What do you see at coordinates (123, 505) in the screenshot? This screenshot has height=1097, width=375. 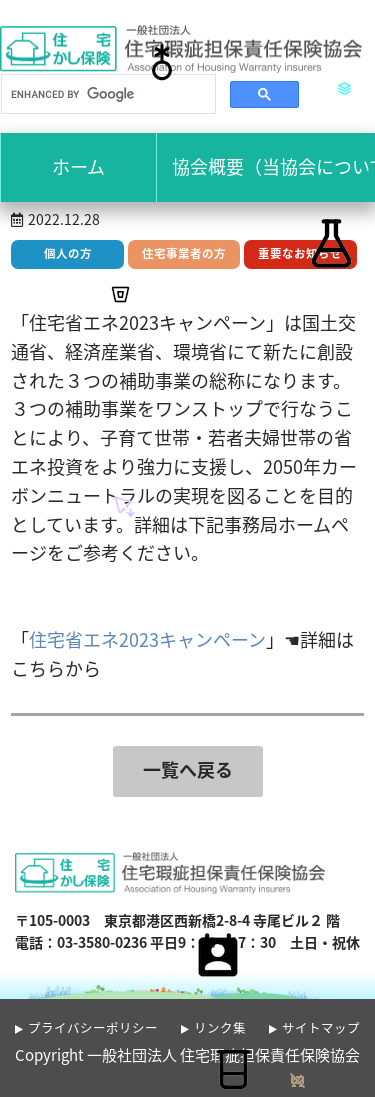 I see `scroll or navigate downward` at bounding box center [123, 505].